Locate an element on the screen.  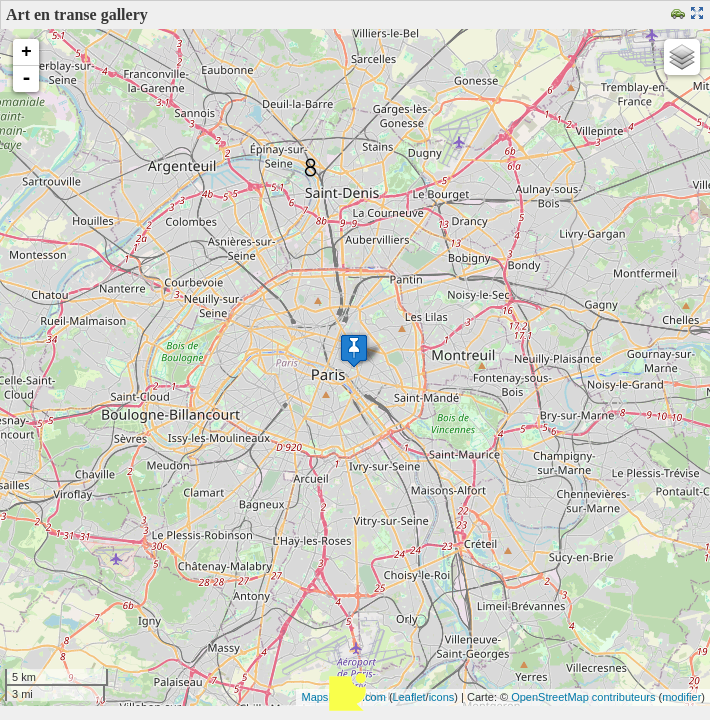
remixicon logo is located at coordinates (347, 692).